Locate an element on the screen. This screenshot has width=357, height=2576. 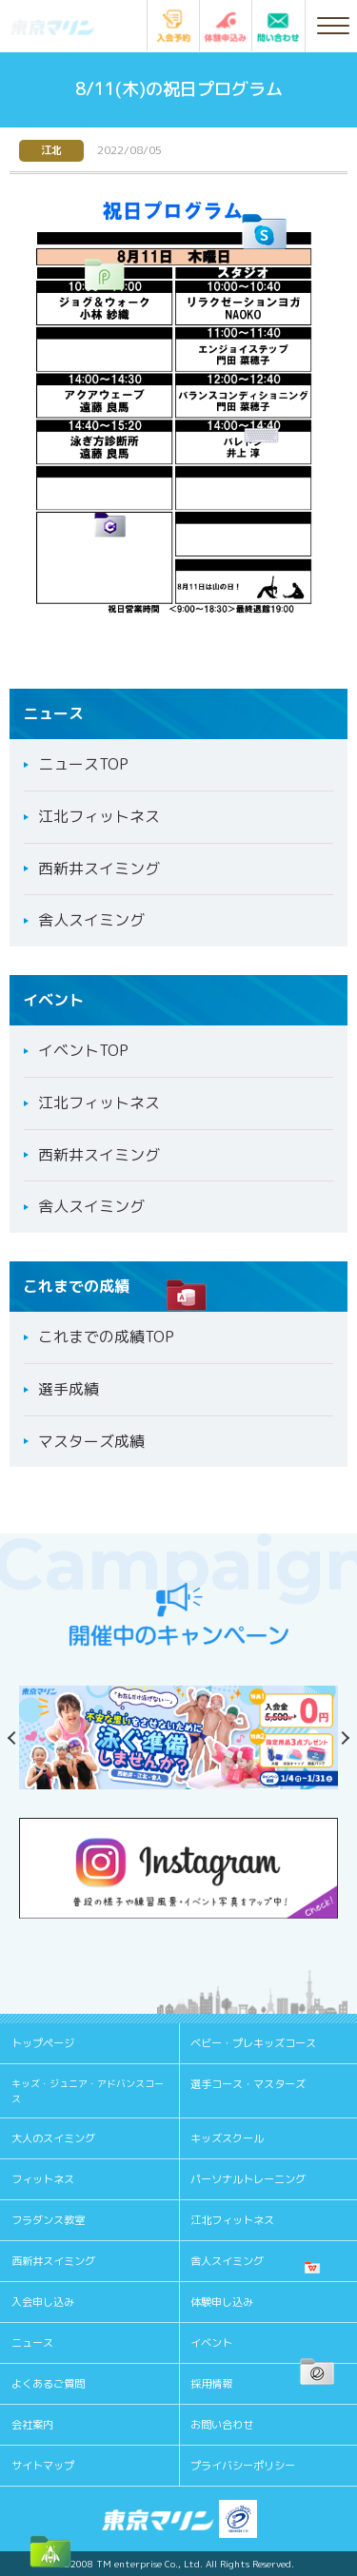
open WPS Office documents folder is located at coordinates (312, 2268).